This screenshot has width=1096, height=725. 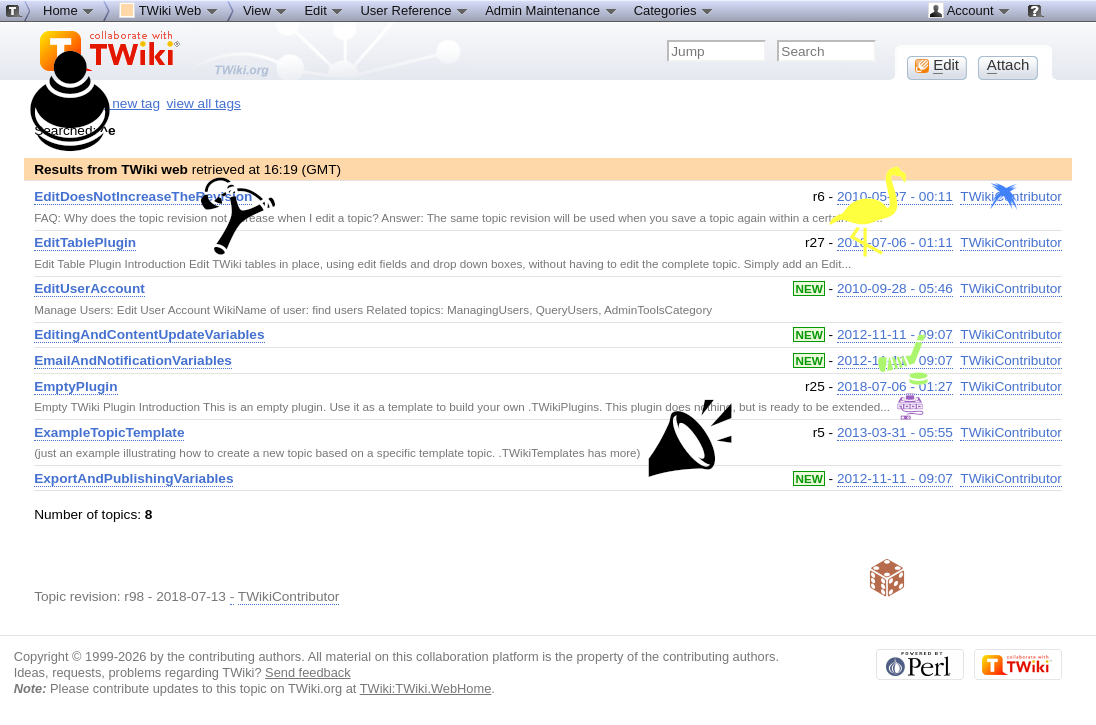 What do you see at coordinates (70, 101) in the screenshot?
I see `browse or purchase fragrances` at bounding box center [70, 101].